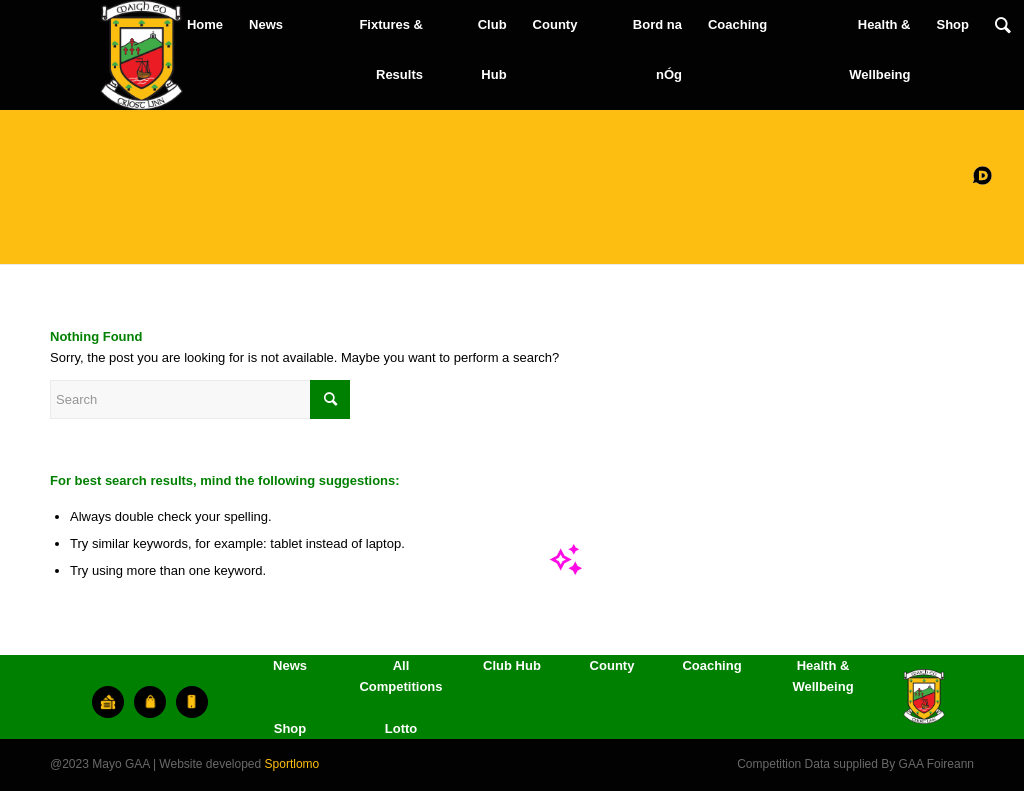 The image size is (1024, 791). What do you see at coordinates (982, 175) in the screenshot?
I see `disqus commenting platform logo` at bounding box center [982, 175].